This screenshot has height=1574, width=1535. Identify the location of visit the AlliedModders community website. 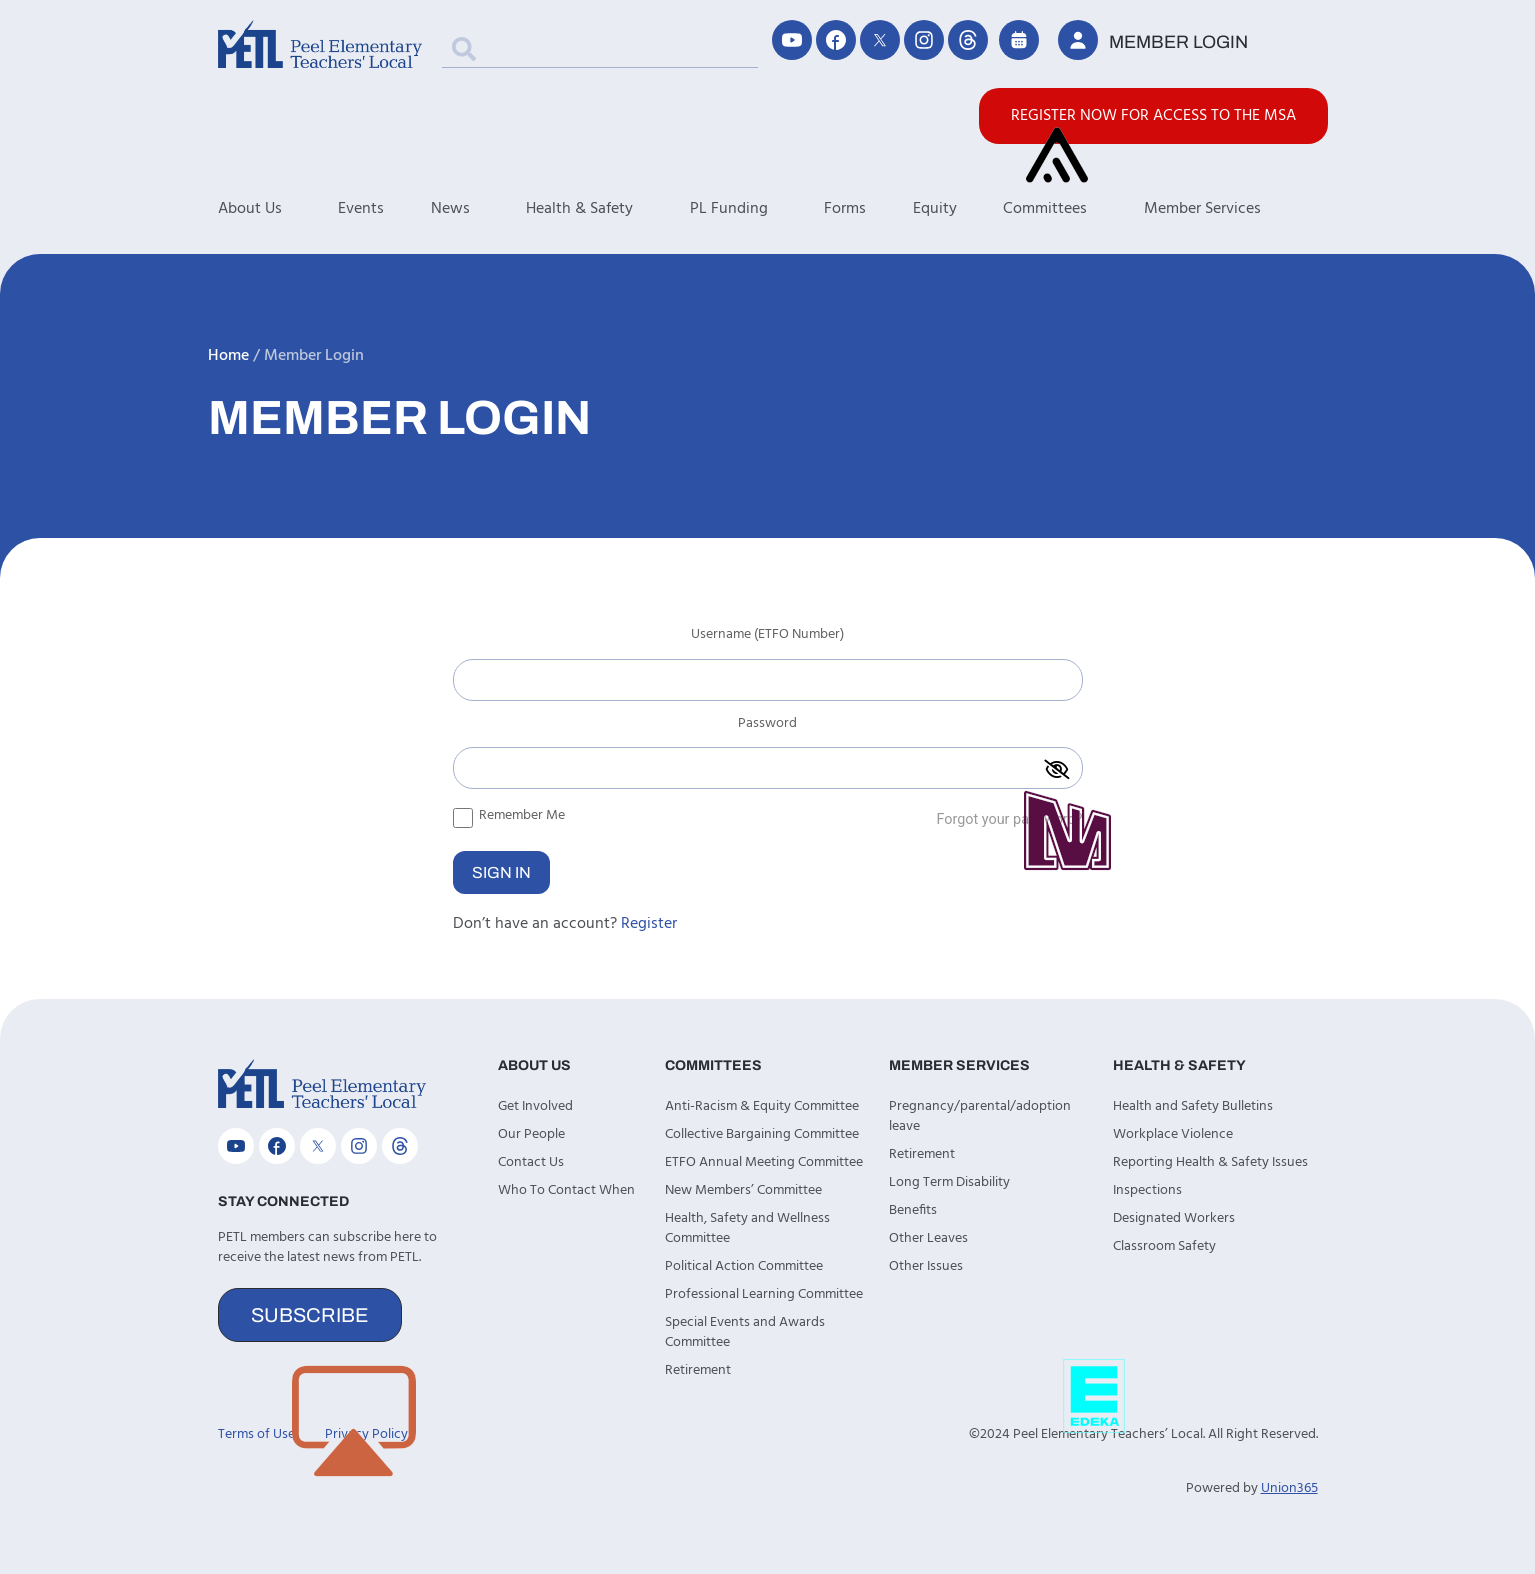
(1067, 830).